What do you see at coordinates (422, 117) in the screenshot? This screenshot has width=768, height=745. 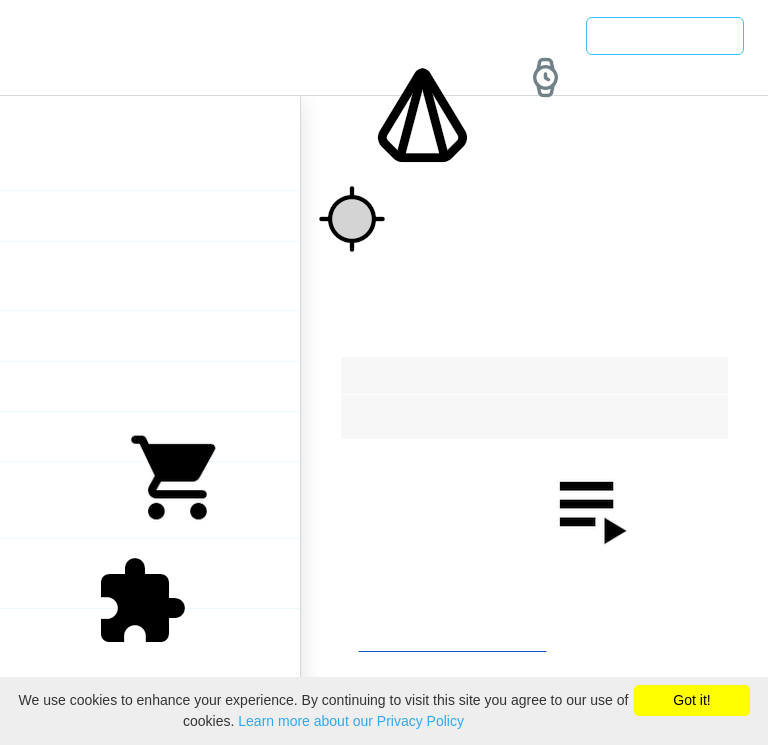 I see `view 3D shape or geometric object` at bounding box center [422, 117].